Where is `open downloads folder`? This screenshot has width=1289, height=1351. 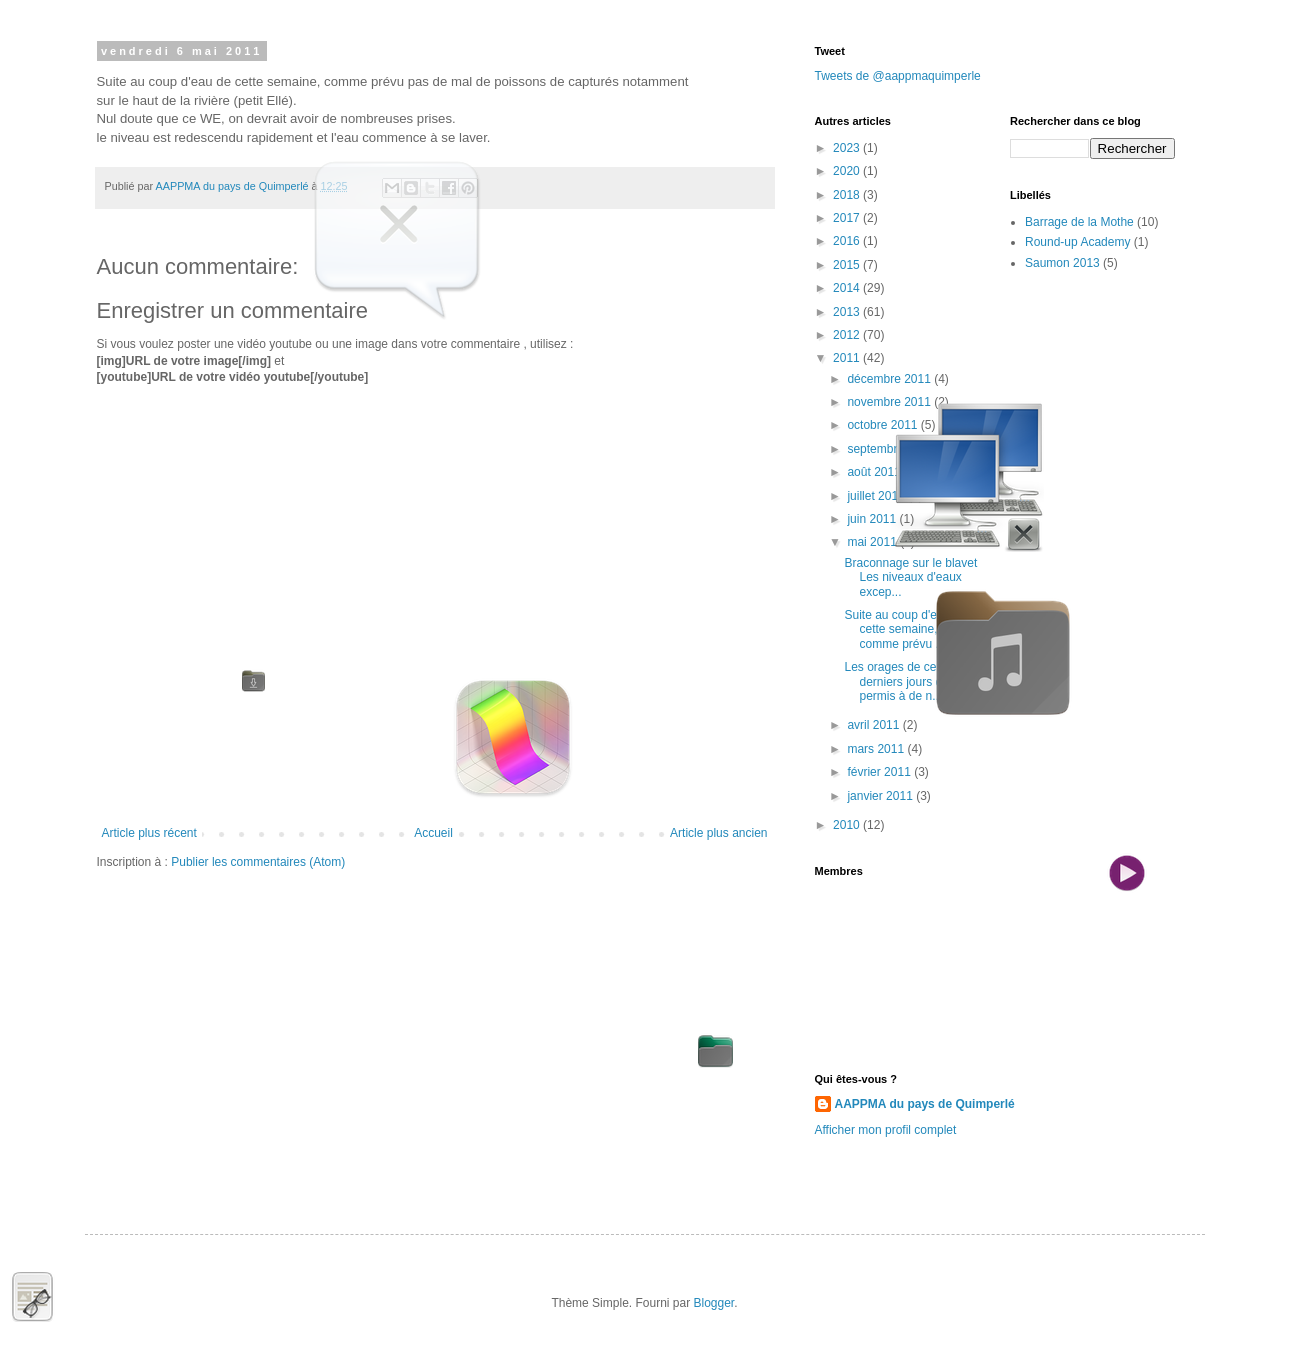
open downloads folder is located at coordinates (253, 680).